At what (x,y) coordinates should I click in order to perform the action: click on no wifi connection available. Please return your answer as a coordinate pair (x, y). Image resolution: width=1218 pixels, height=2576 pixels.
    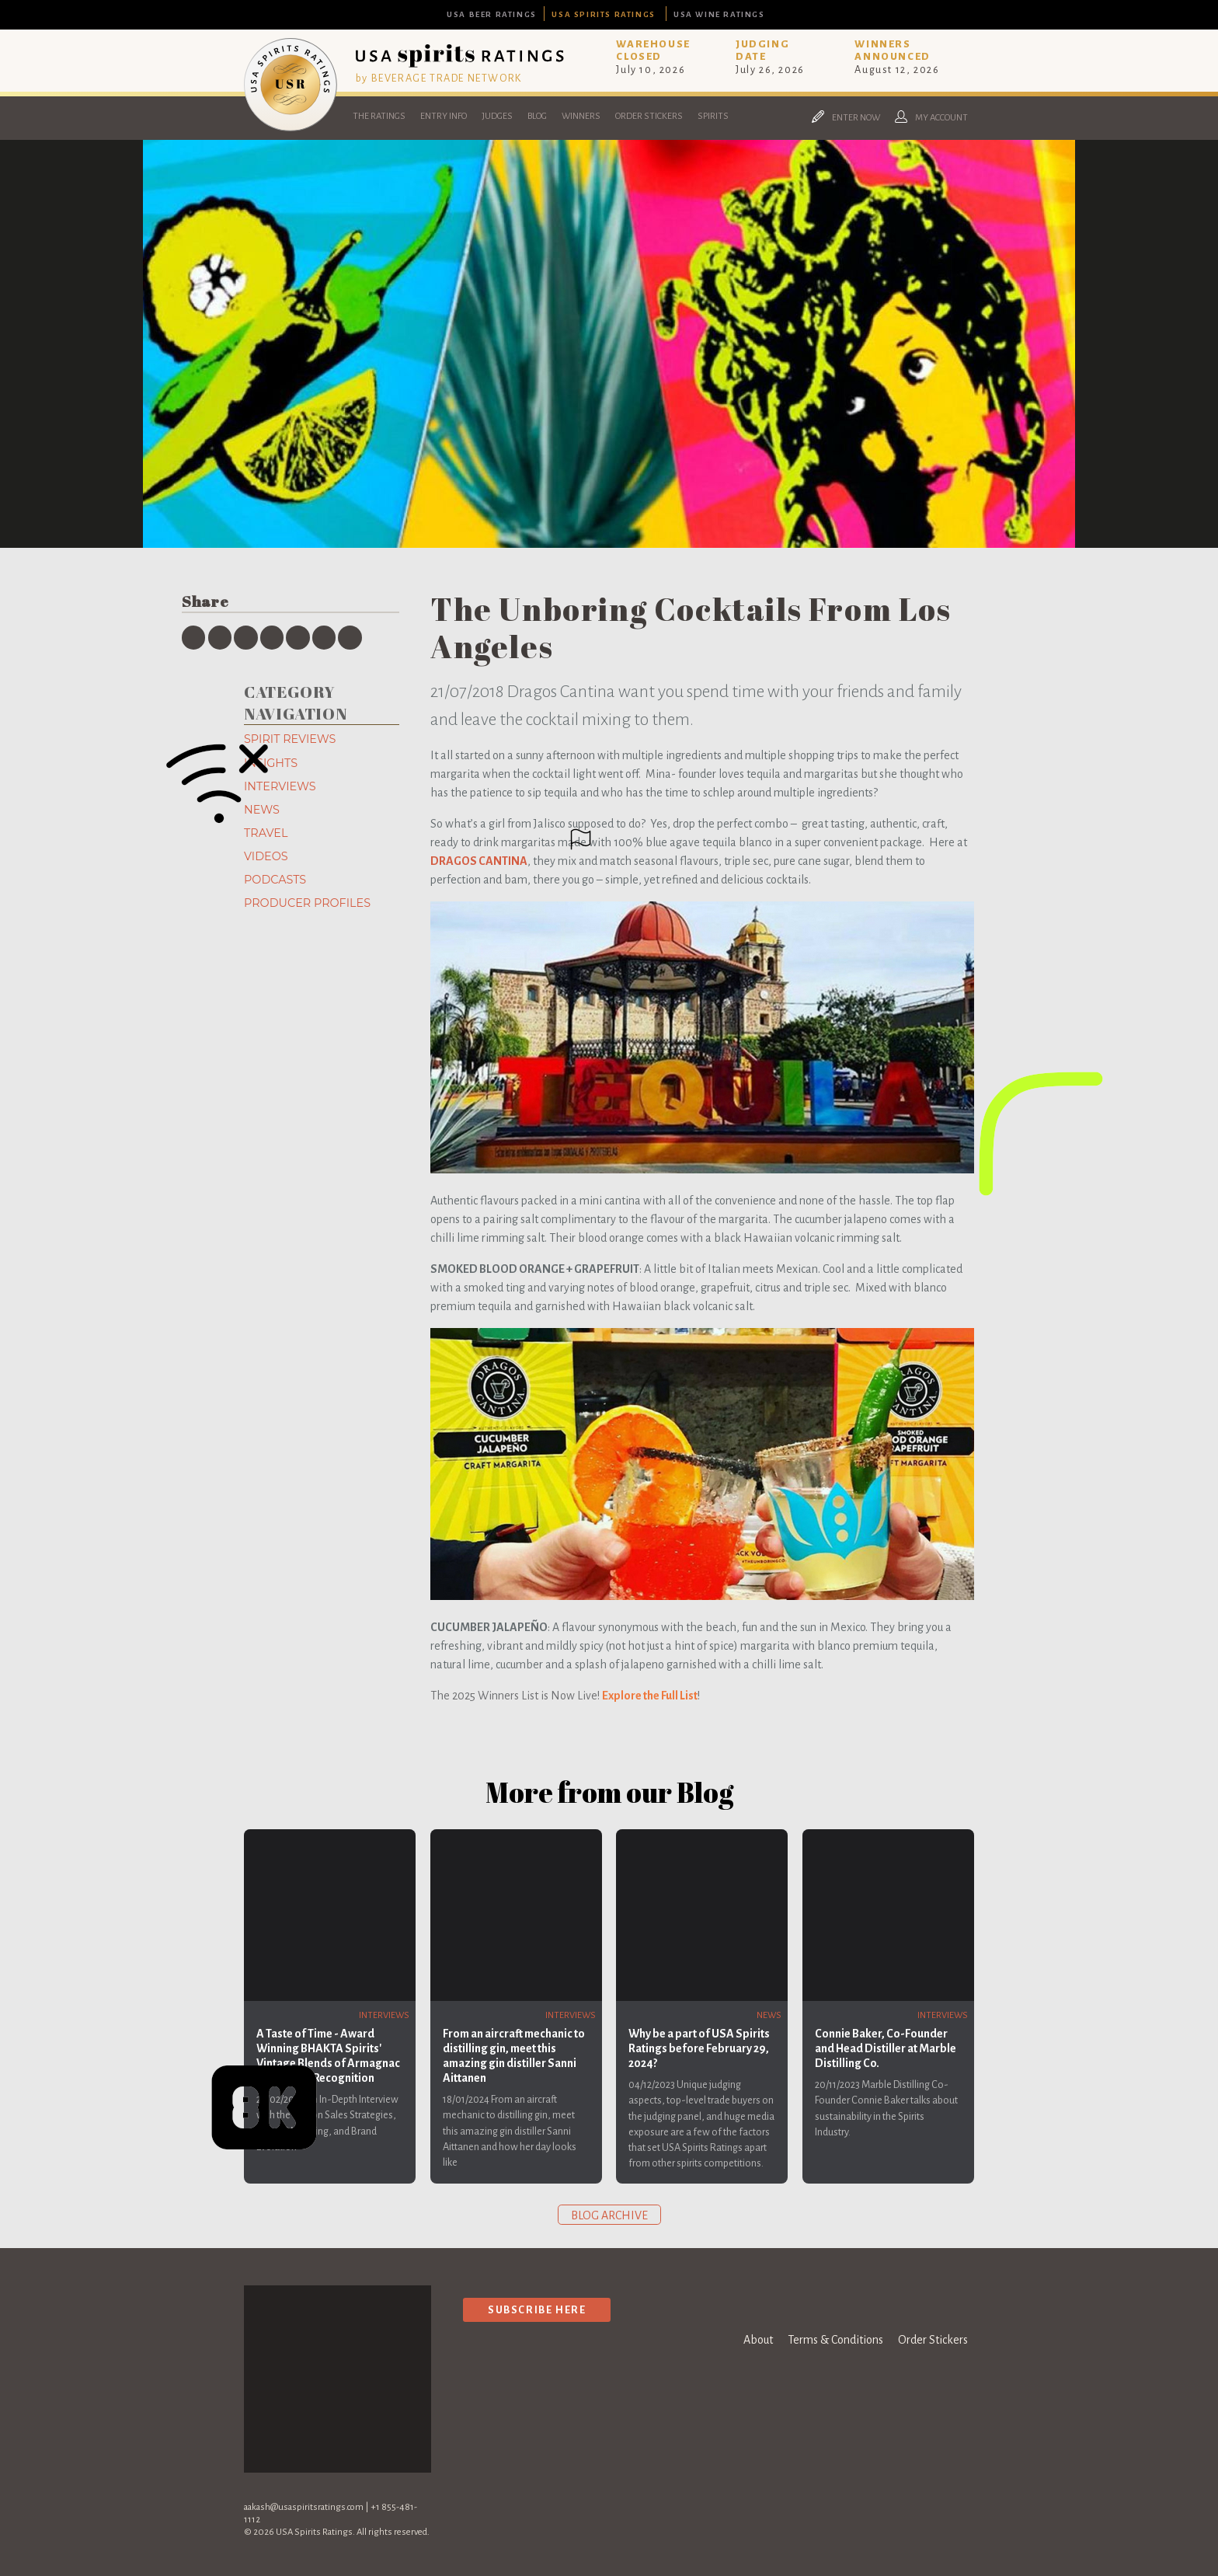
    Looking at the image, I should click on (219, 782).